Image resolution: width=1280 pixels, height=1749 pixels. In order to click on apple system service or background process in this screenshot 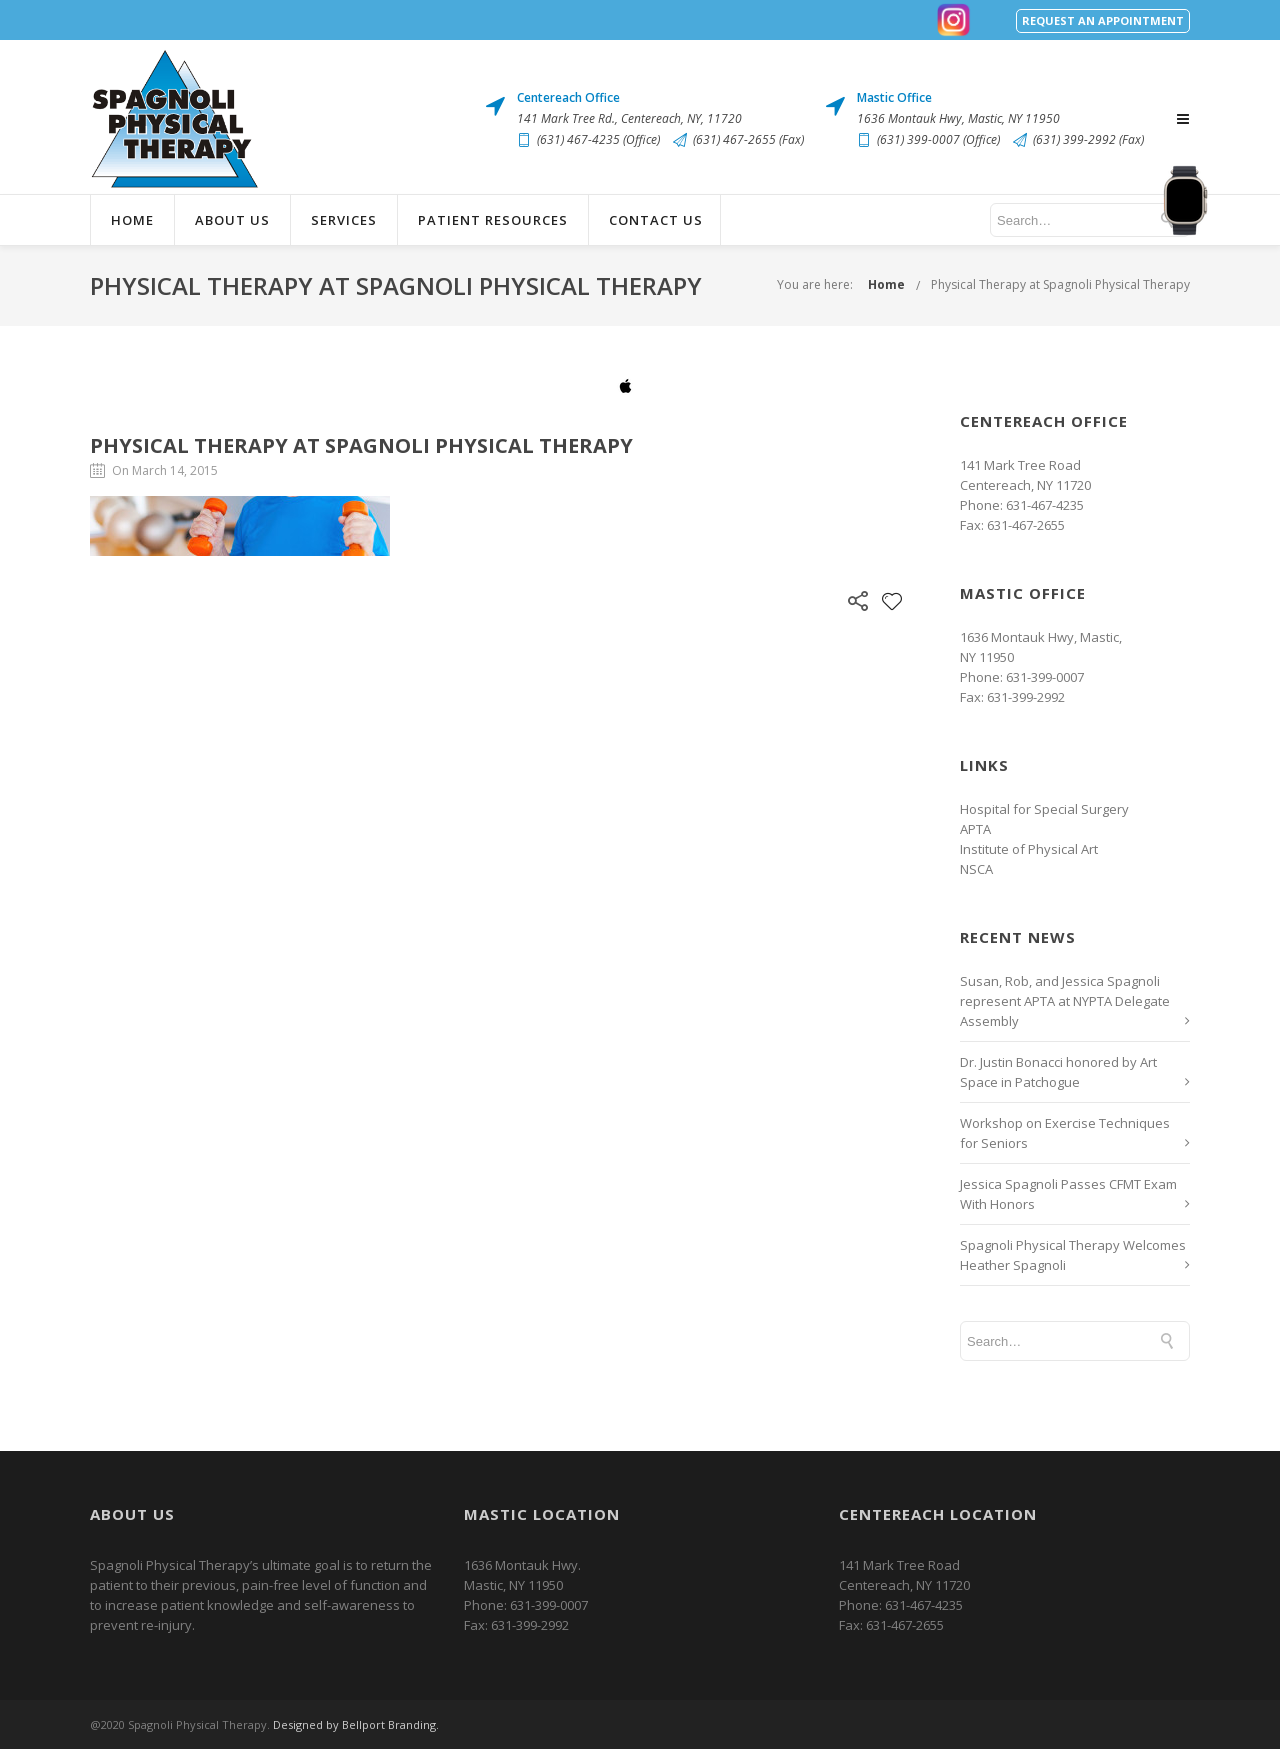, I will do `click(625, 386)`.